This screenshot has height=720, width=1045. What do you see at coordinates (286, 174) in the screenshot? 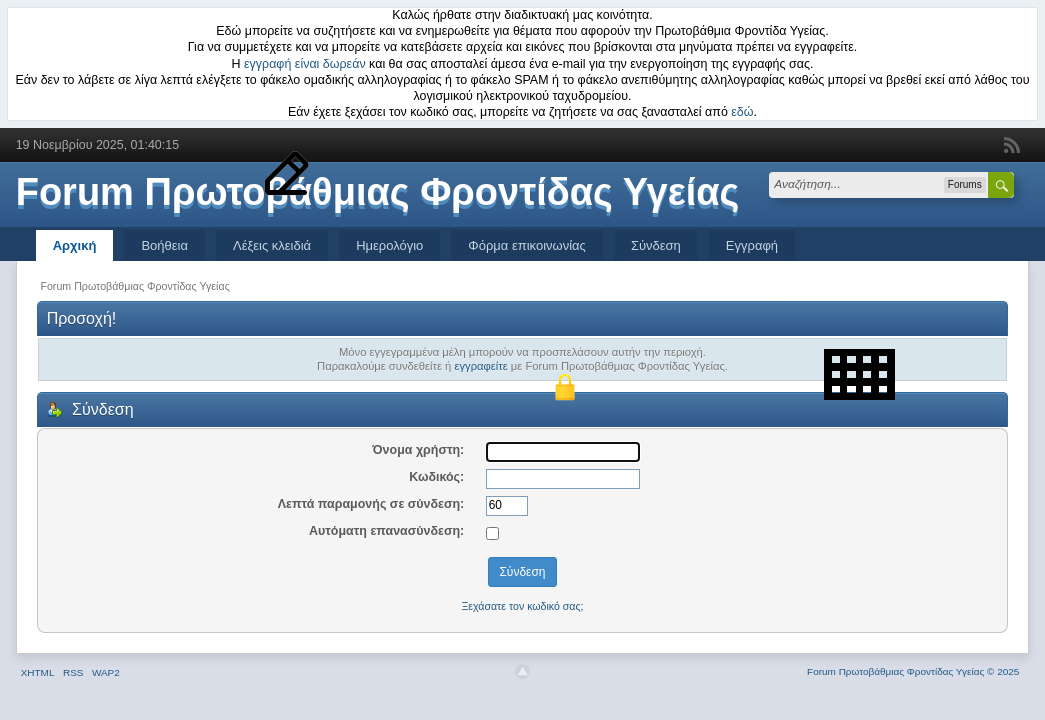
I see `edit text or content` at bounding box center [286, 174].